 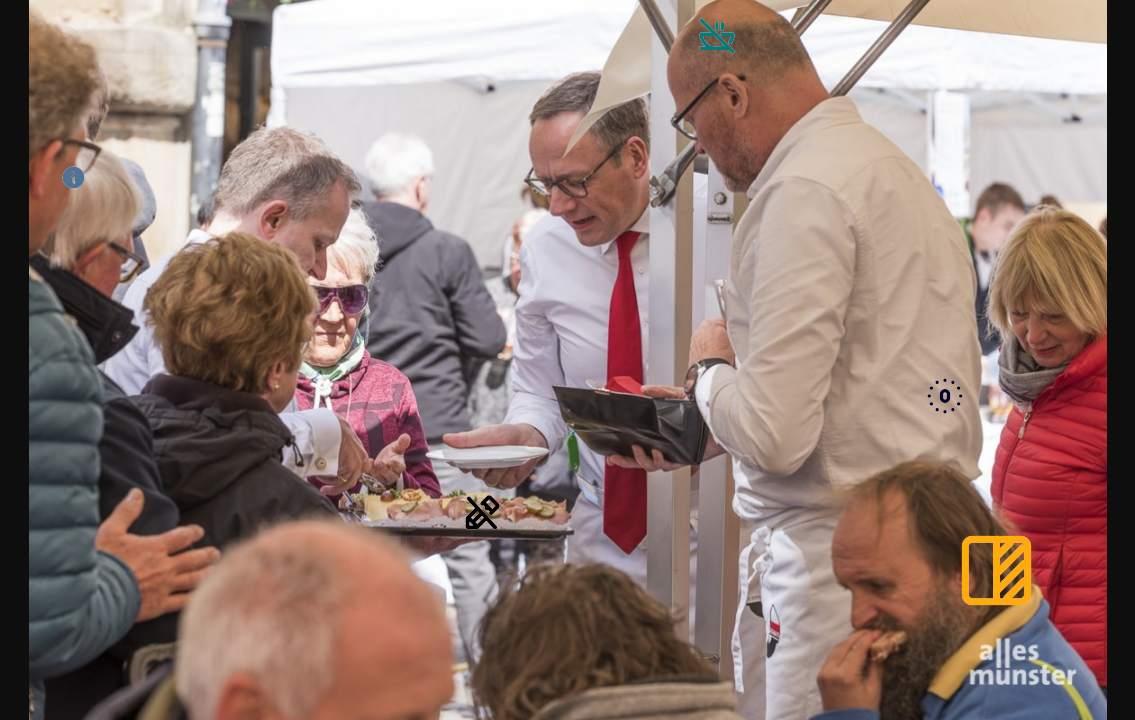 I want to click on toggle half-fill or partial selection mode, so click(x=996, y=570).